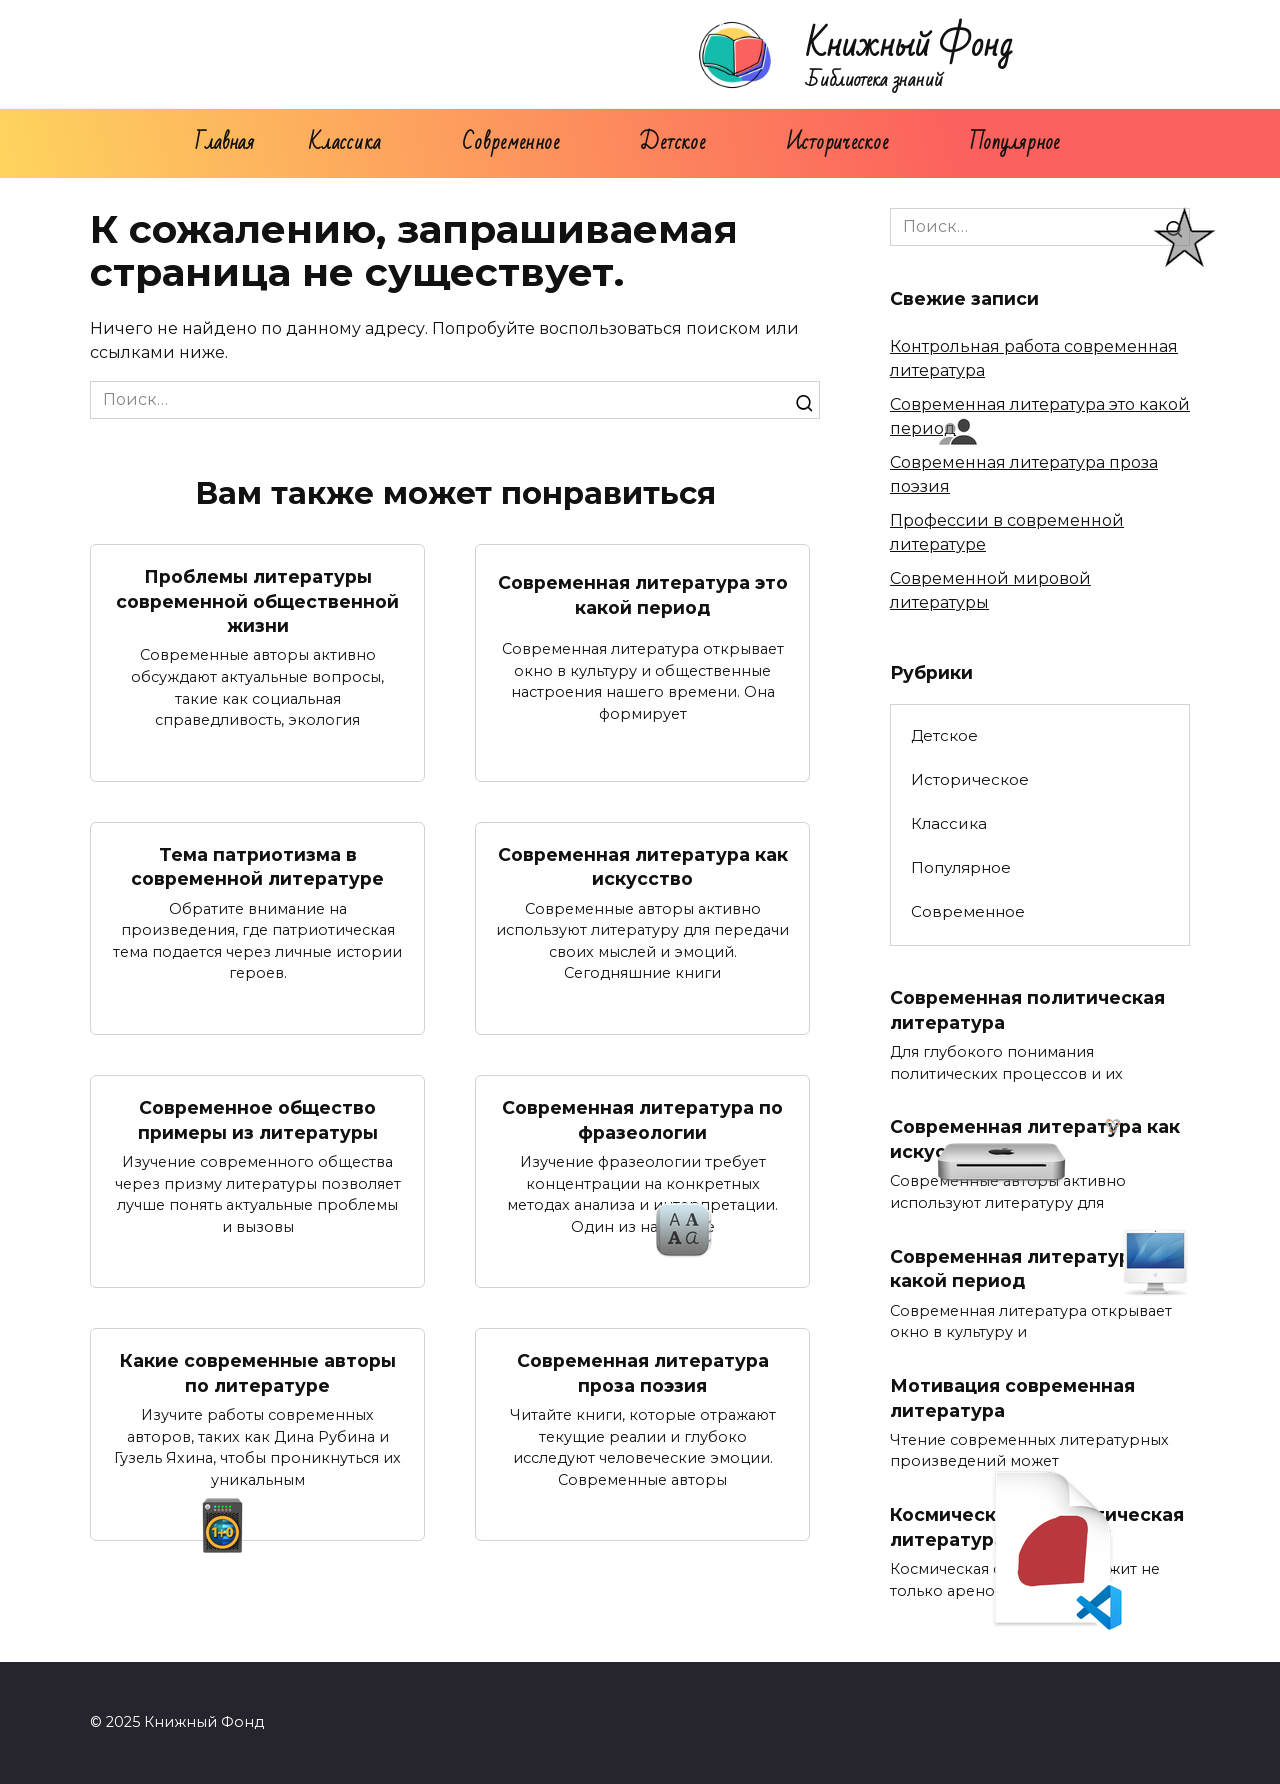 The width and height of the screenshot is (1280, 1784). I want to click on represents a mac mini device in system settings, so click(1001, 1142).